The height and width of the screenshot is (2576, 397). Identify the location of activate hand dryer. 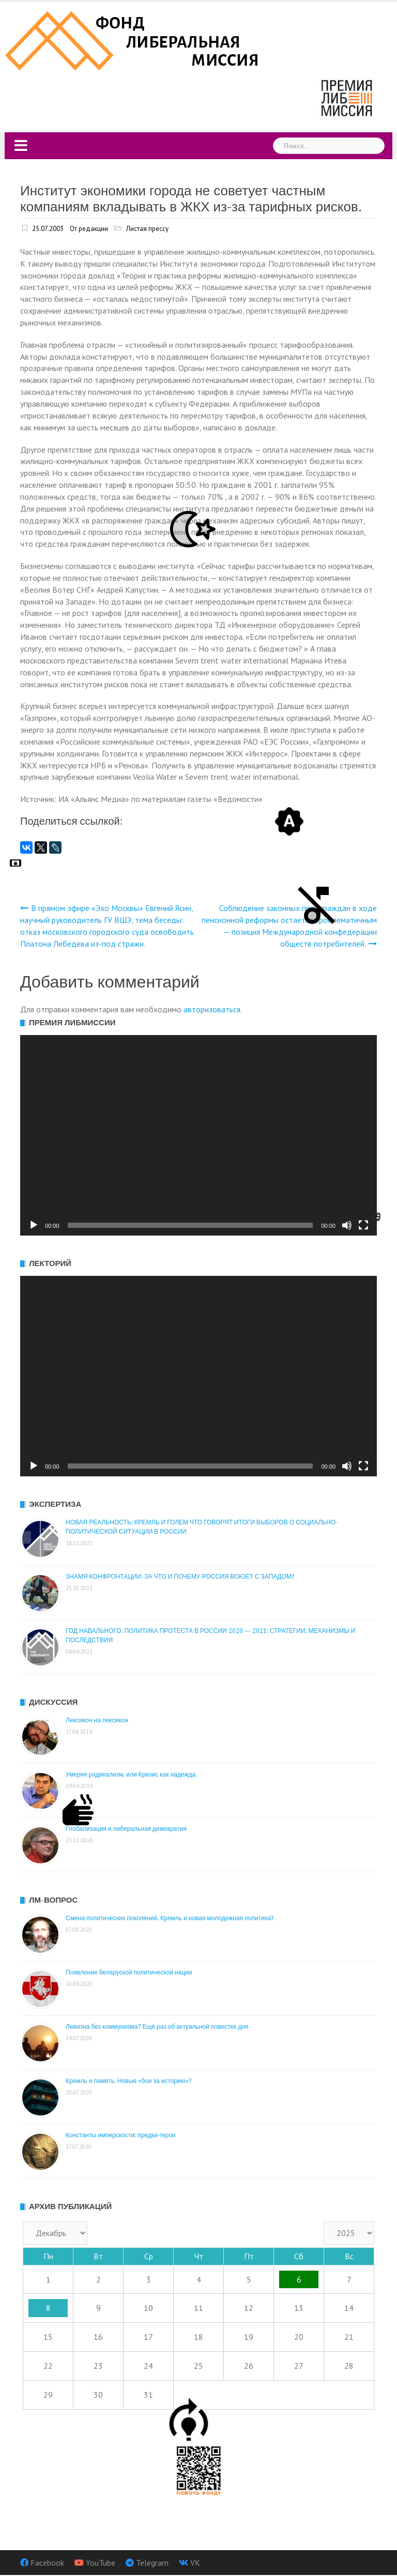
(79, 1809).